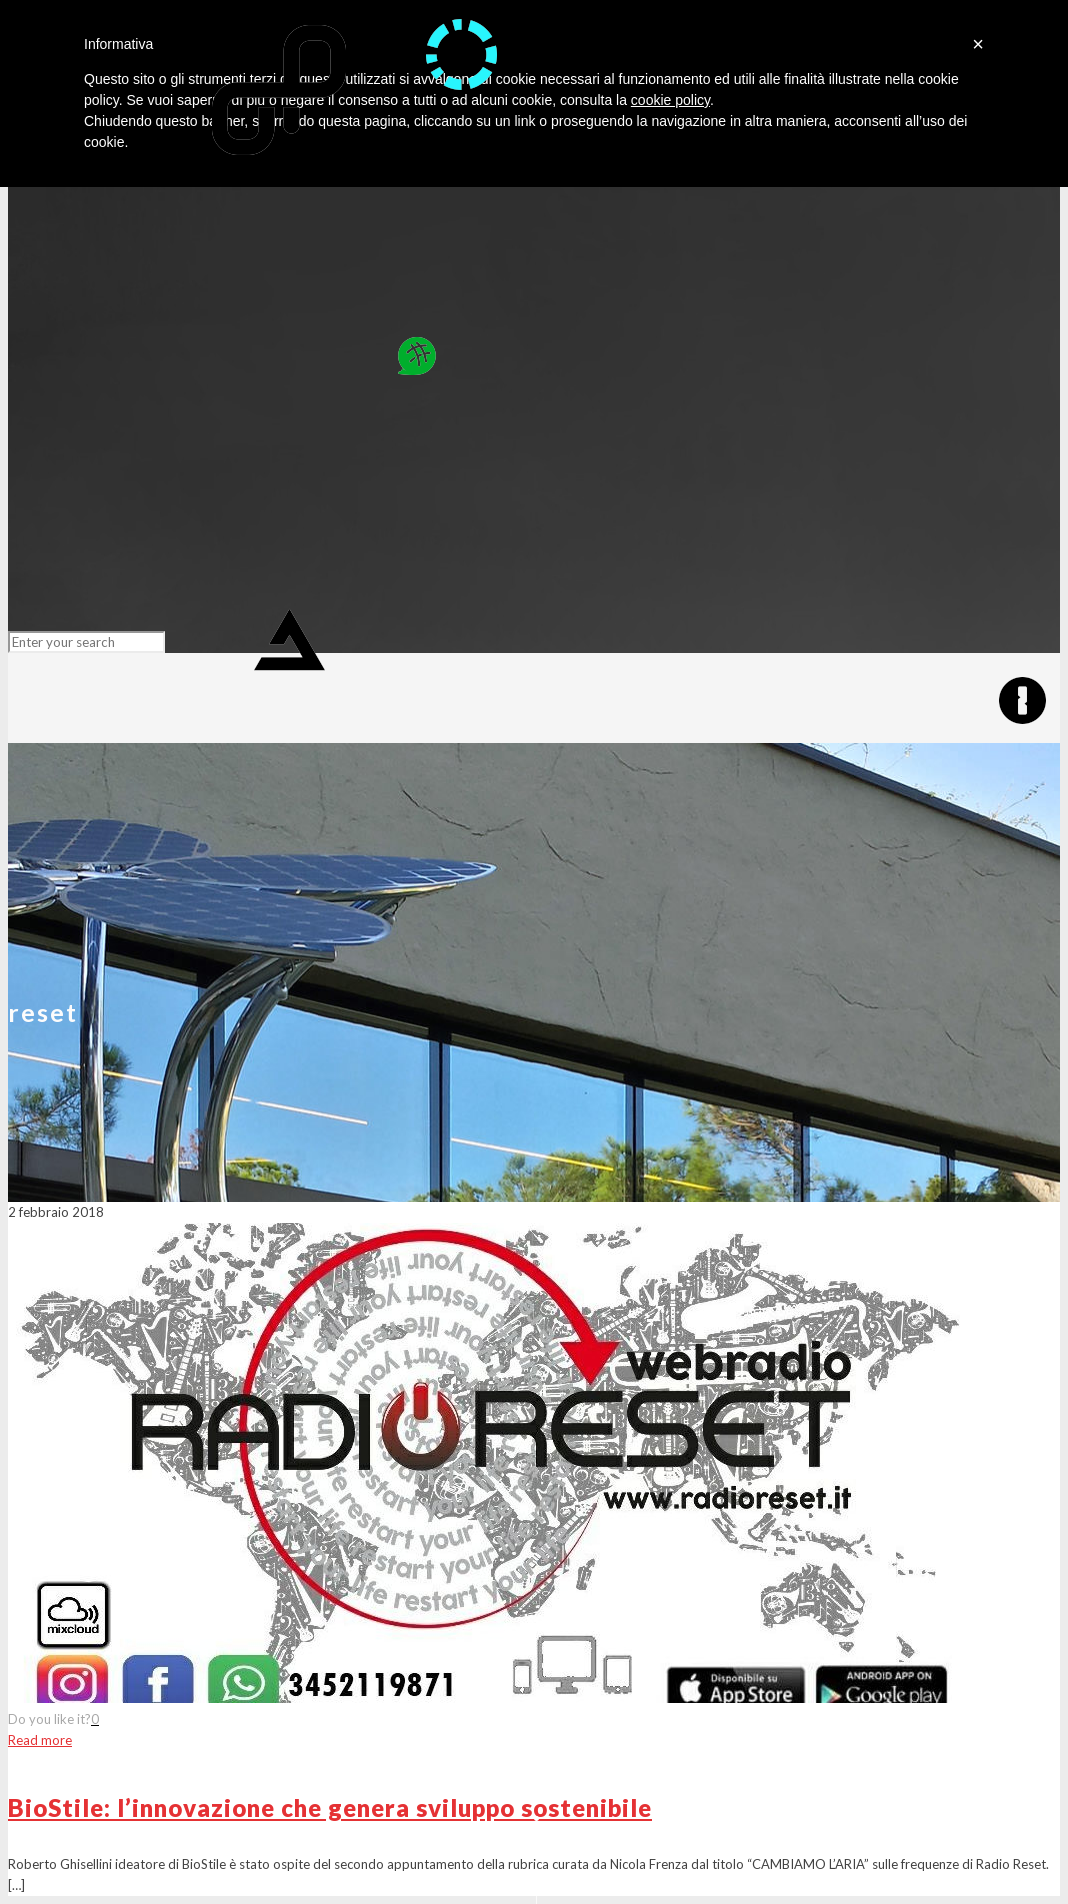  Describe the element at coordinates (289, 639) in the screenshot. I see `AtlasOS logo` at that location.